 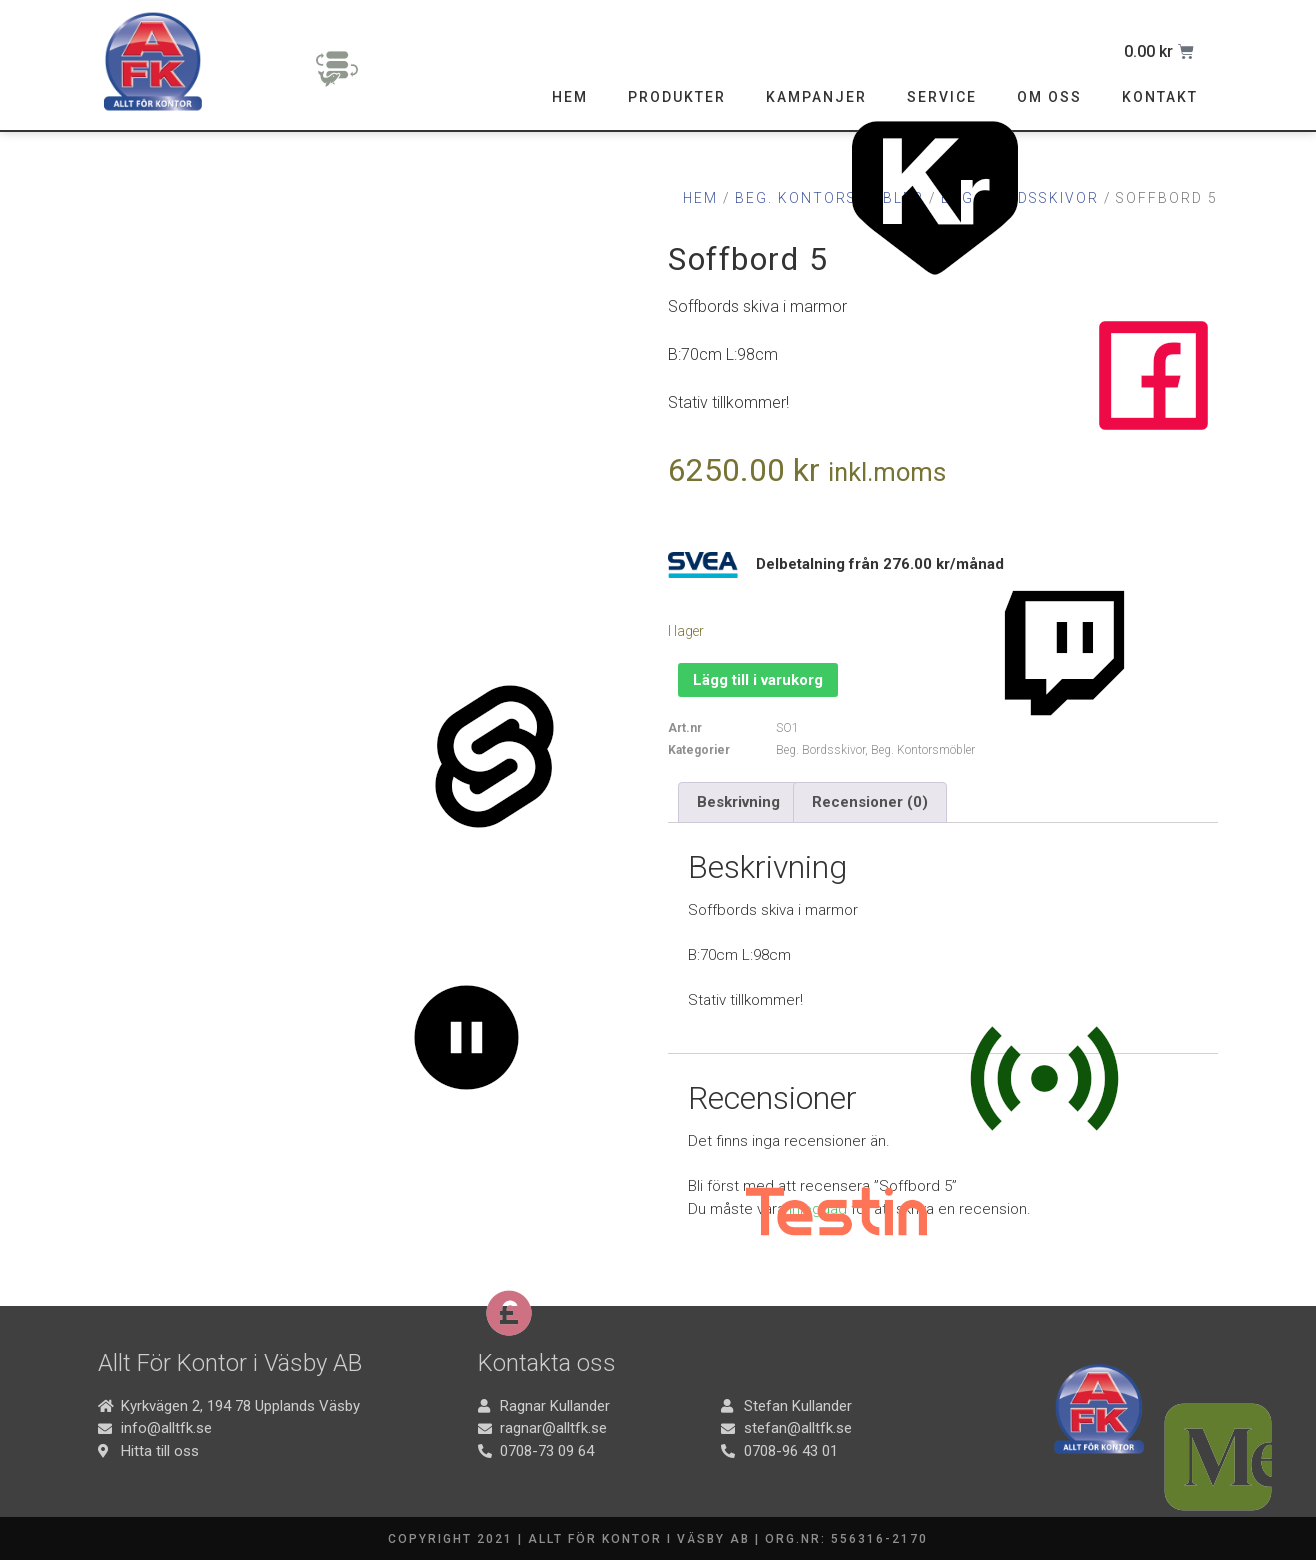 I want to click on indicates RFID or NFC connectivity, so click(x=1044, y=1078).